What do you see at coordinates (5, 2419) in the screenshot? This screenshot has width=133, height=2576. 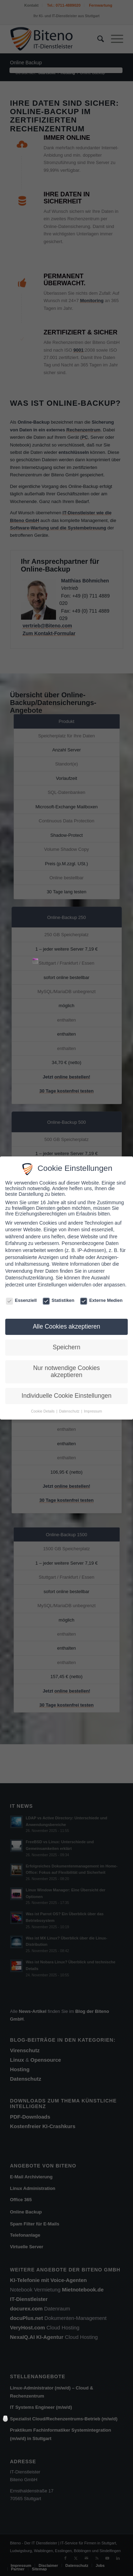 I see `mouse input device settings` at bounding box center [5, 2419].